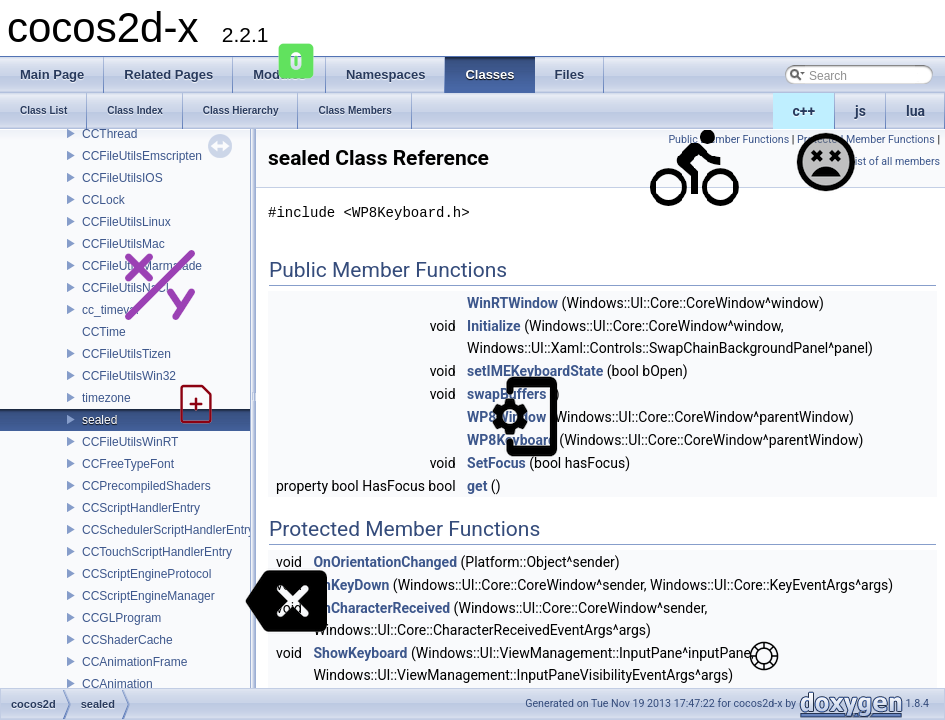 The height and width of the screenshot is (720, 945). What do you see at coordinates (764, 656) in the screenshot?
I see `access casino or gambling games` at bounding box center [764, 656].